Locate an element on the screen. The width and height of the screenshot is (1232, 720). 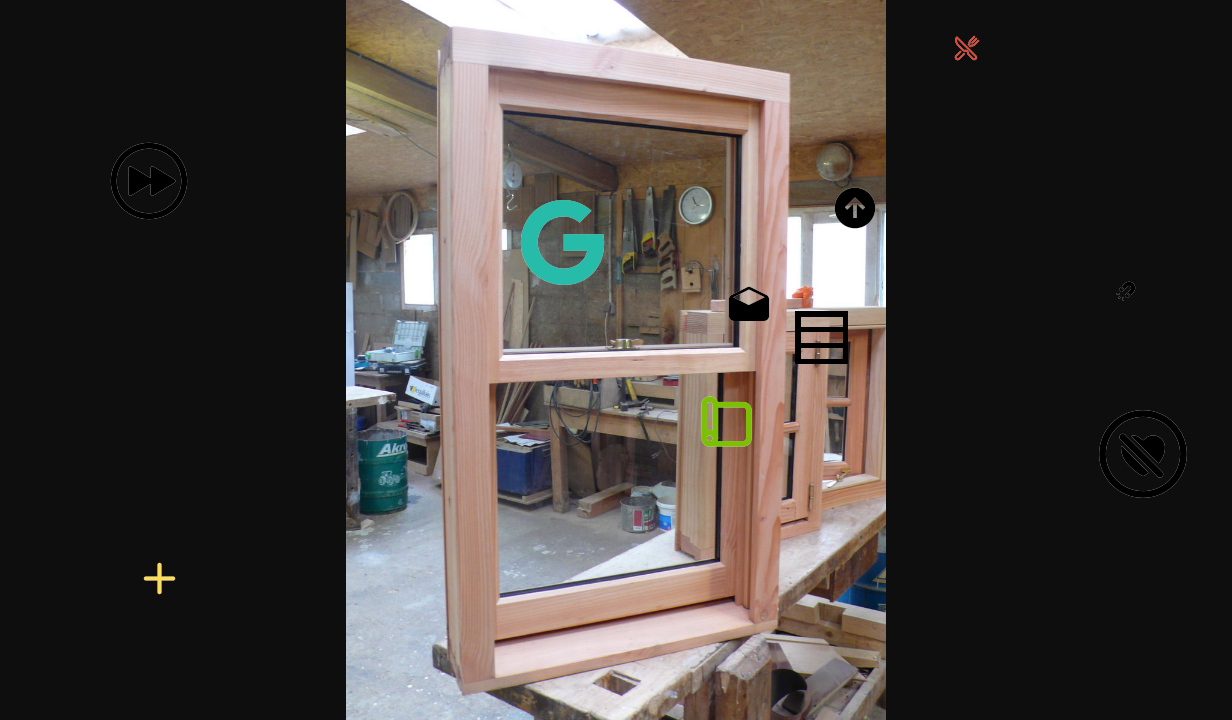
change wallpaper or background image is located at coordinates (726, 421).